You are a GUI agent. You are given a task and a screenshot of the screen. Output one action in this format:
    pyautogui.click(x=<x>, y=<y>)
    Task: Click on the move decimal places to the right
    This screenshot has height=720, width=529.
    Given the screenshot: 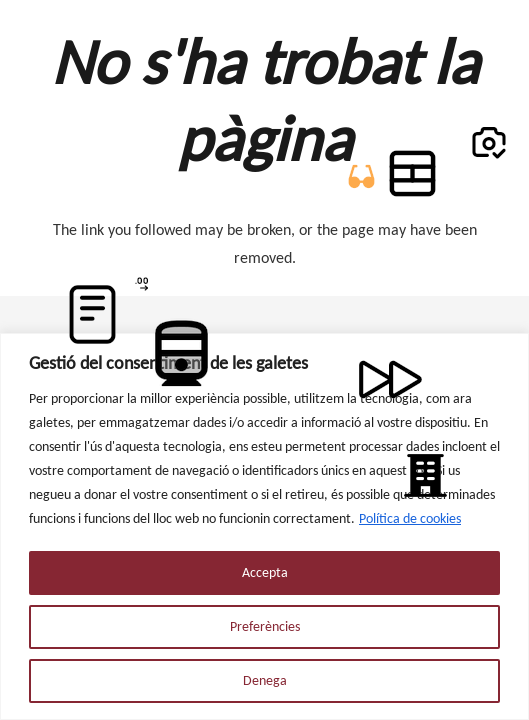 What is the action you would take?
    pyautogui.click(x=142, y=284)
    